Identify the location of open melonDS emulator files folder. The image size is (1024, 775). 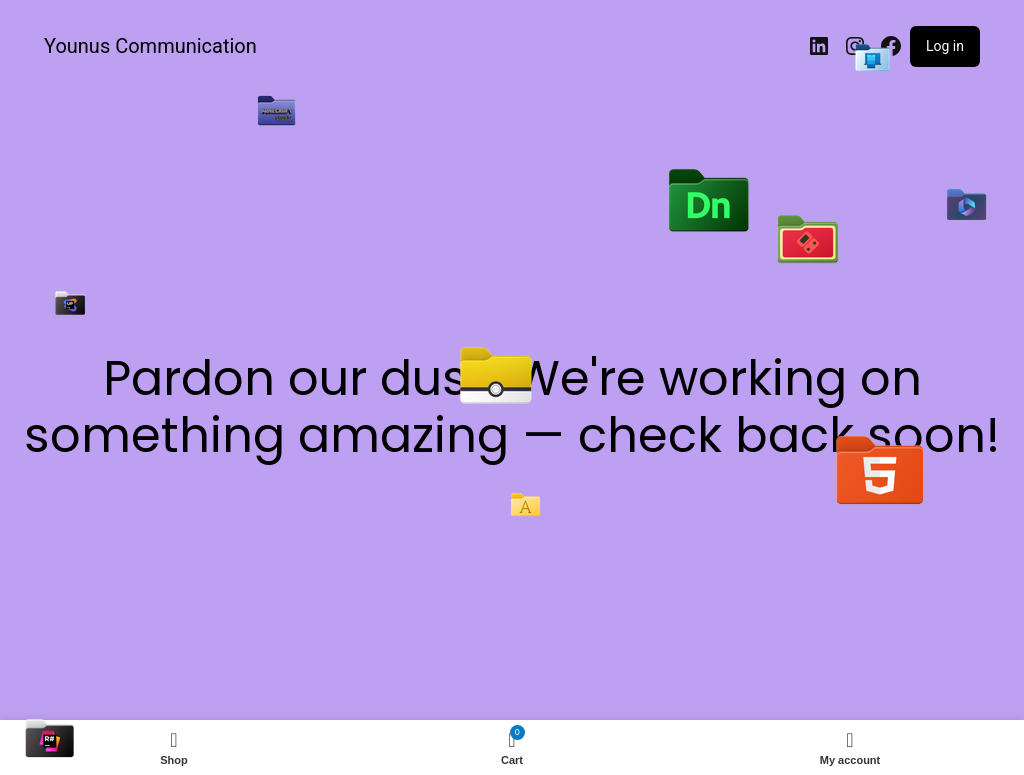
(807, 240).